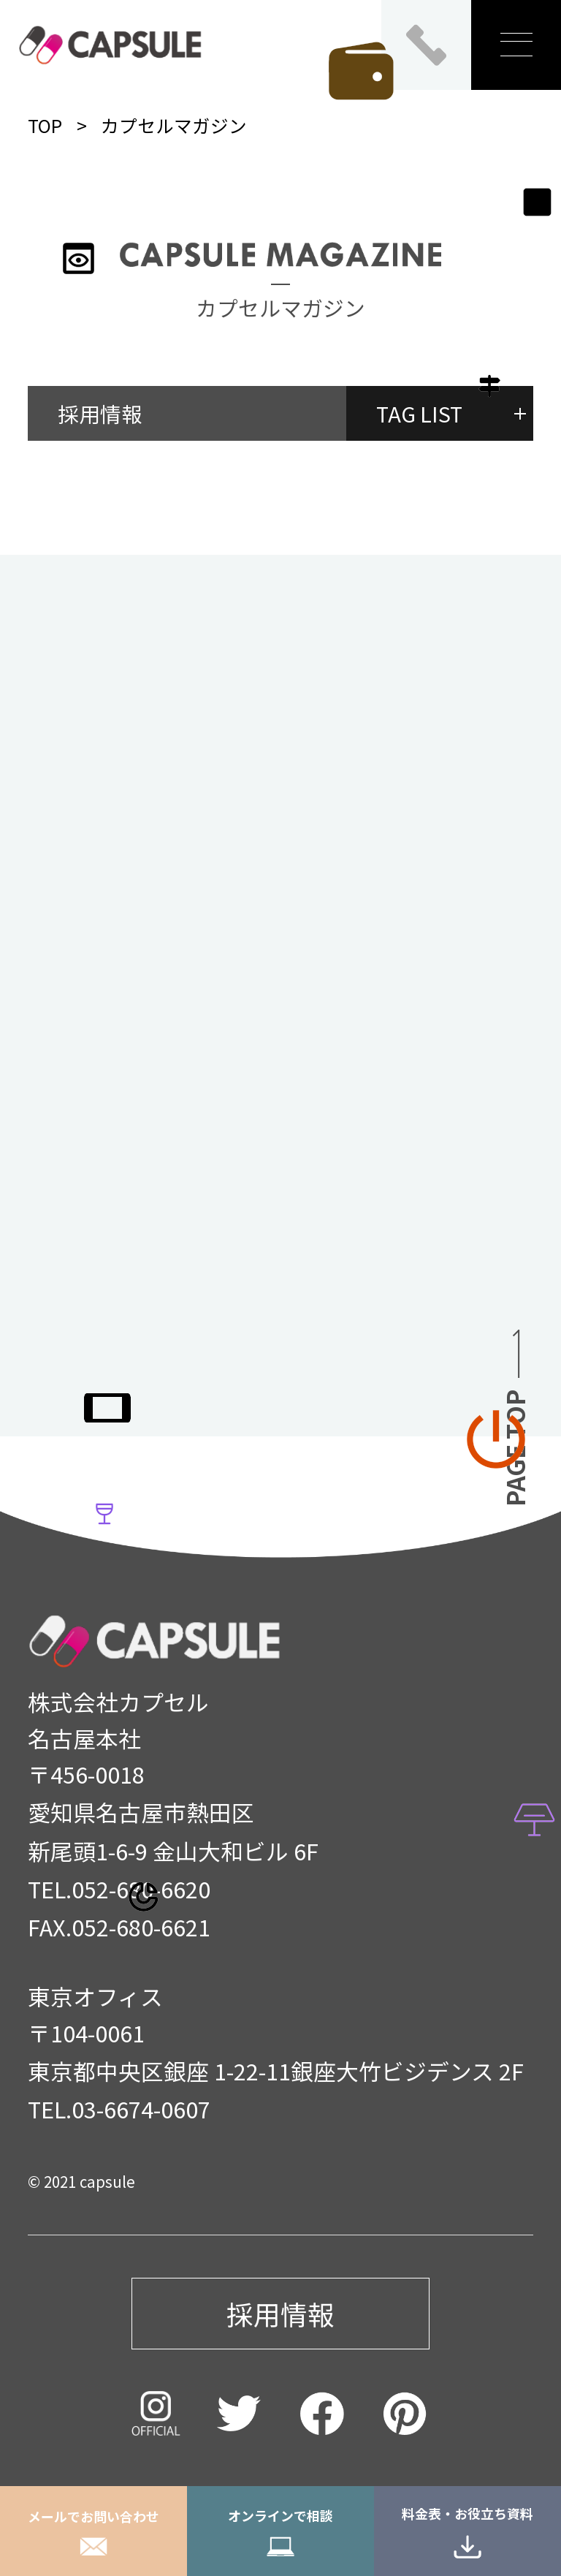 This screenshot has width=561, height=2576. What do you see at coordinates (496, 1439) in the screenshot?
I see `turn off or shut down the device` at bounding box center [496, 1439].